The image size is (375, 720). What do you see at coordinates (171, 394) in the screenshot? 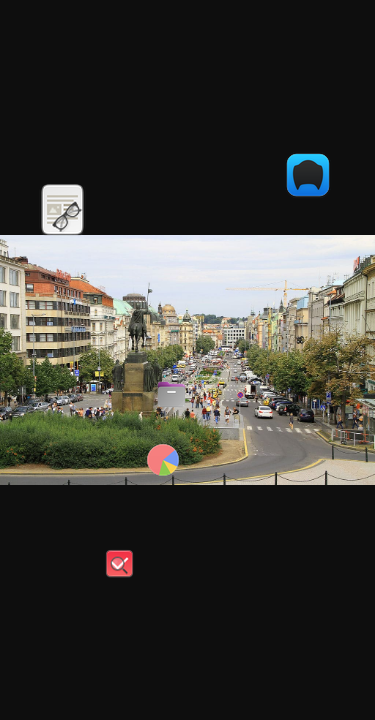
I see `open the file manager` at bounding box center [171, 394].